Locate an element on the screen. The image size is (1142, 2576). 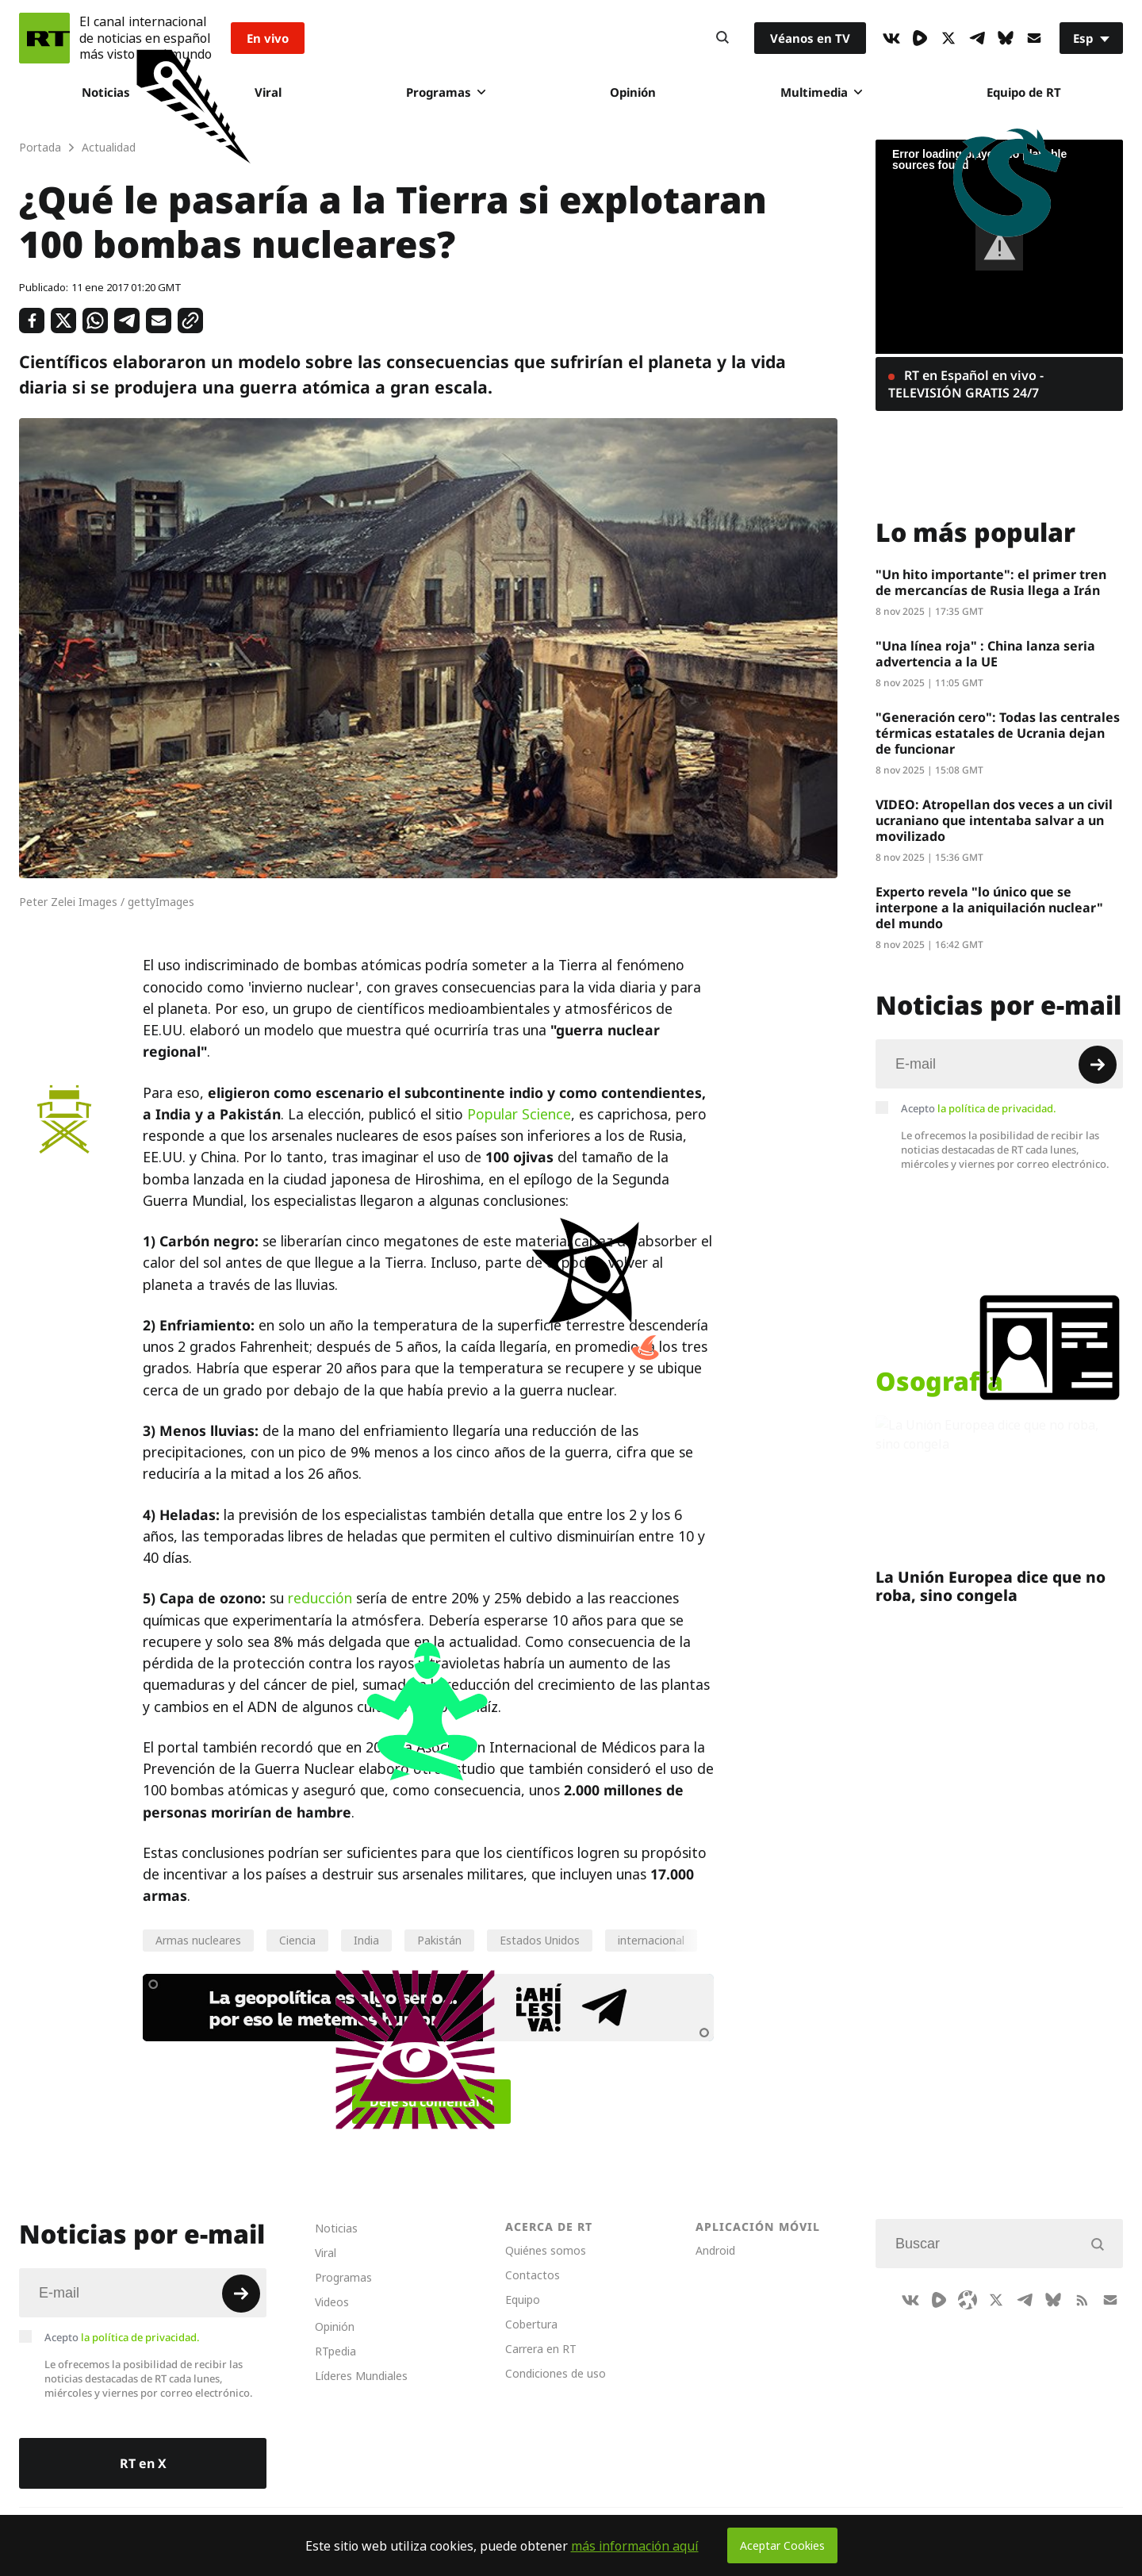
access director or creator mode is located at coordinates (64, 1119).